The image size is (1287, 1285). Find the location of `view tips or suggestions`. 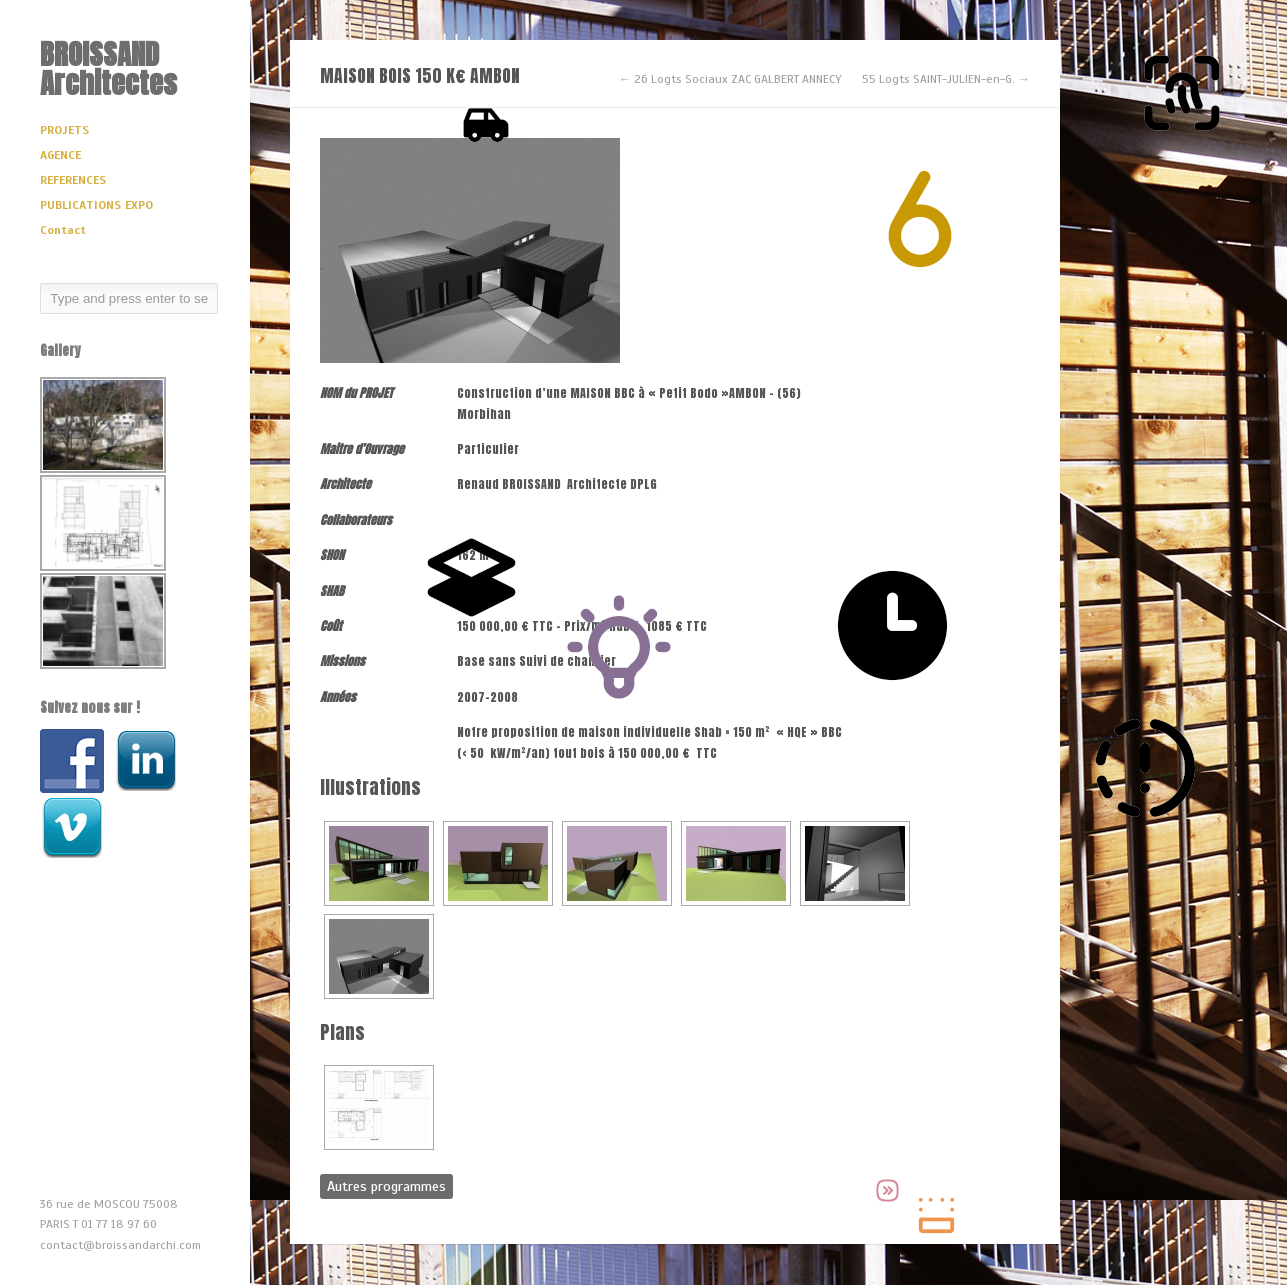

view tips or suggestions is located at coordinates (619, 647).